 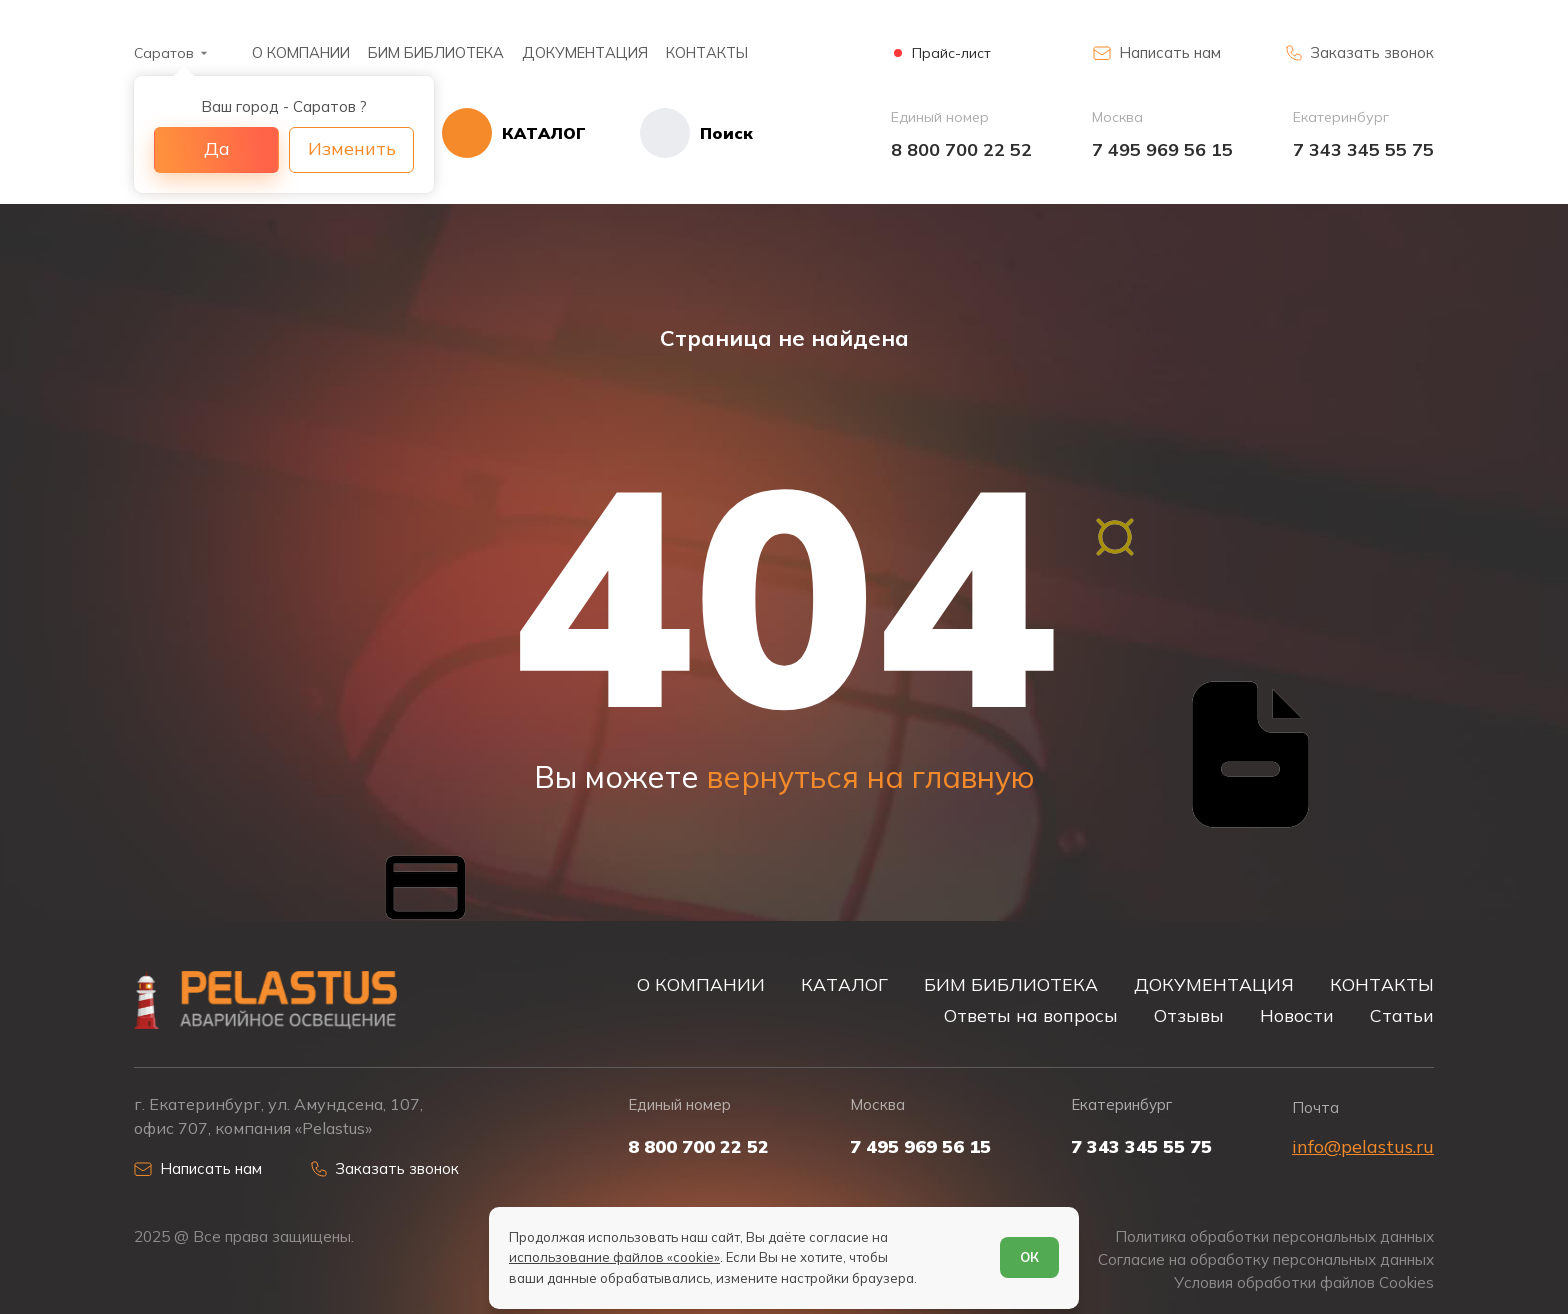 What do you see at coordinates (1250, 754) in the screenshot?
I see `remove a file or document` at bounding box center [1250, 754].